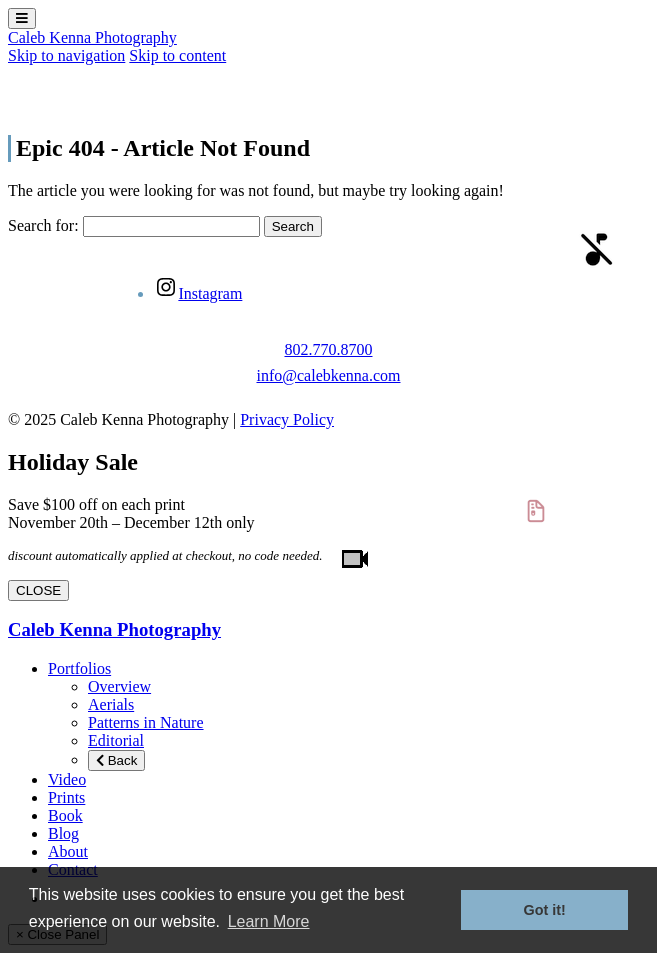  Describe the element at coordinates (536, 511) in the screenshot. I see `view compressed or archived files` at that location.